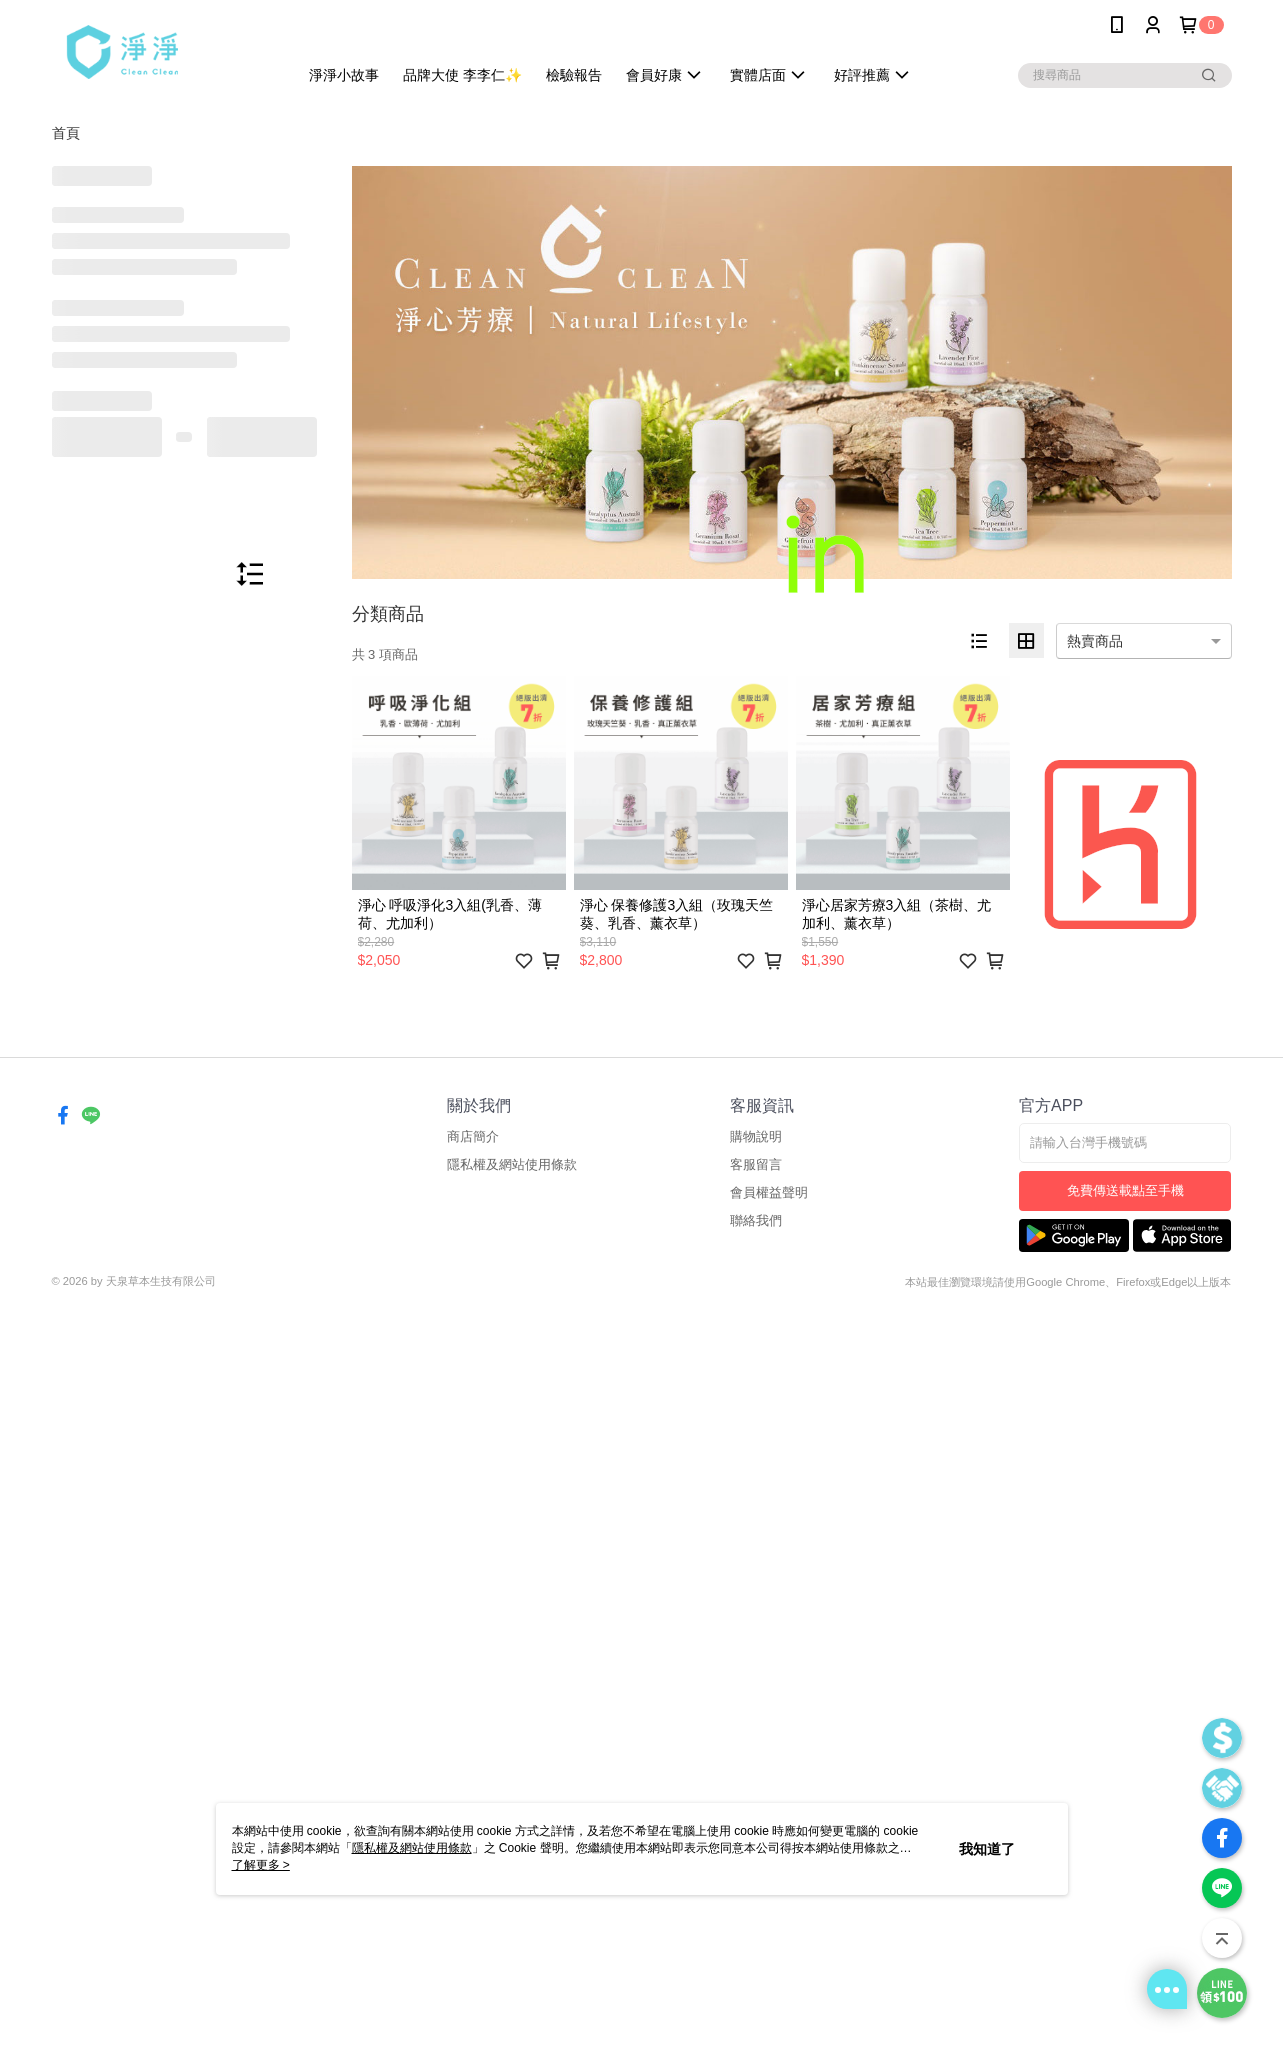 The height and width of the screenshot is (2054, 1283). Describe the element at coordinates (1120, 844) in the screenshot. I see `link to Heroku cloud platform` at that location.